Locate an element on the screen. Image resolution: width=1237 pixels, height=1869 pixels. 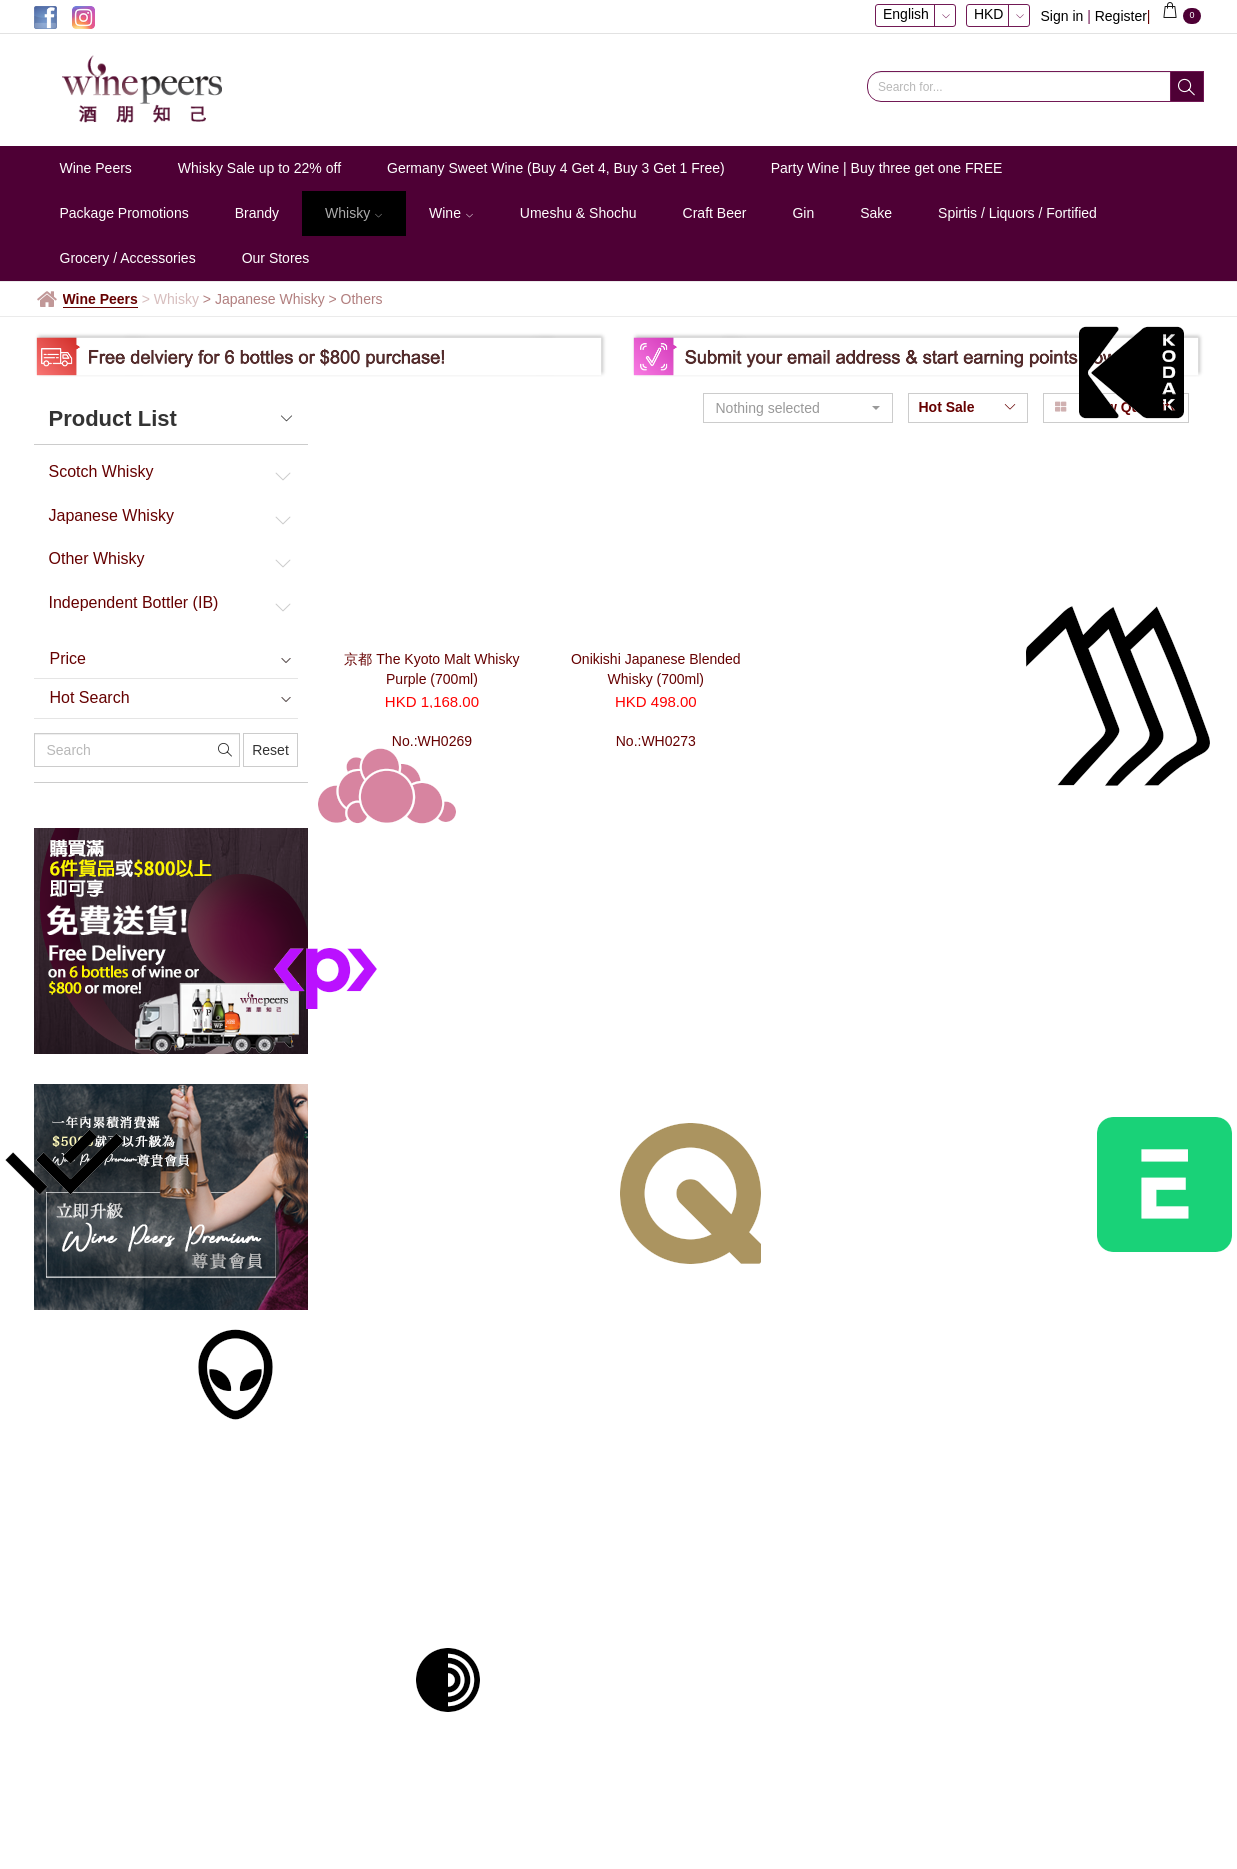
open wikibooks website or app is located at coordinates (1118, 696).